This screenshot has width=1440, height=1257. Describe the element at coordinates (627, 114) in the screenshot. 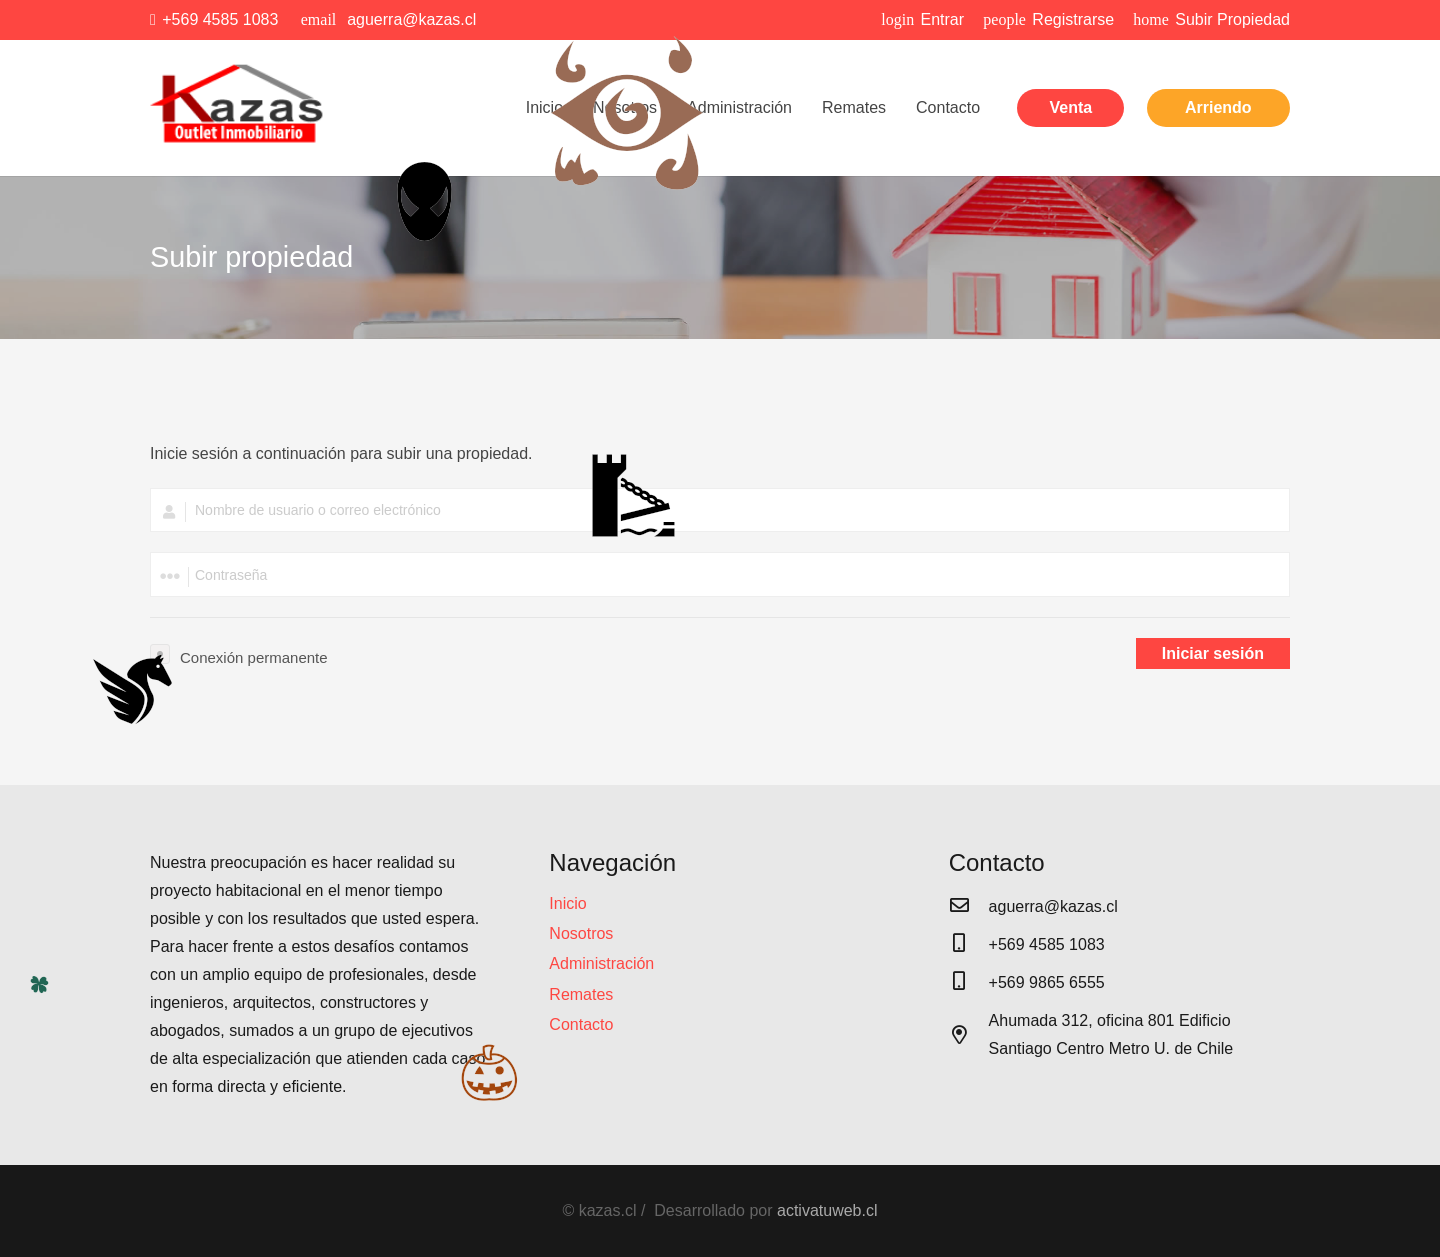

I see `activate fire vision or enhanced sight ability` at that location.